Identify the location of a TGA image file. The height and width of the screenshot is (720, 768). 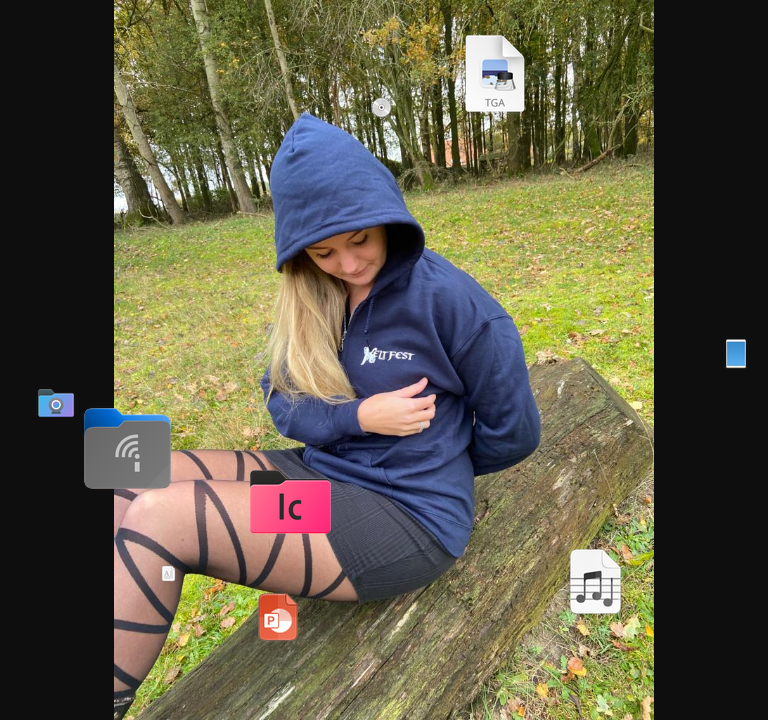
(495, 75).